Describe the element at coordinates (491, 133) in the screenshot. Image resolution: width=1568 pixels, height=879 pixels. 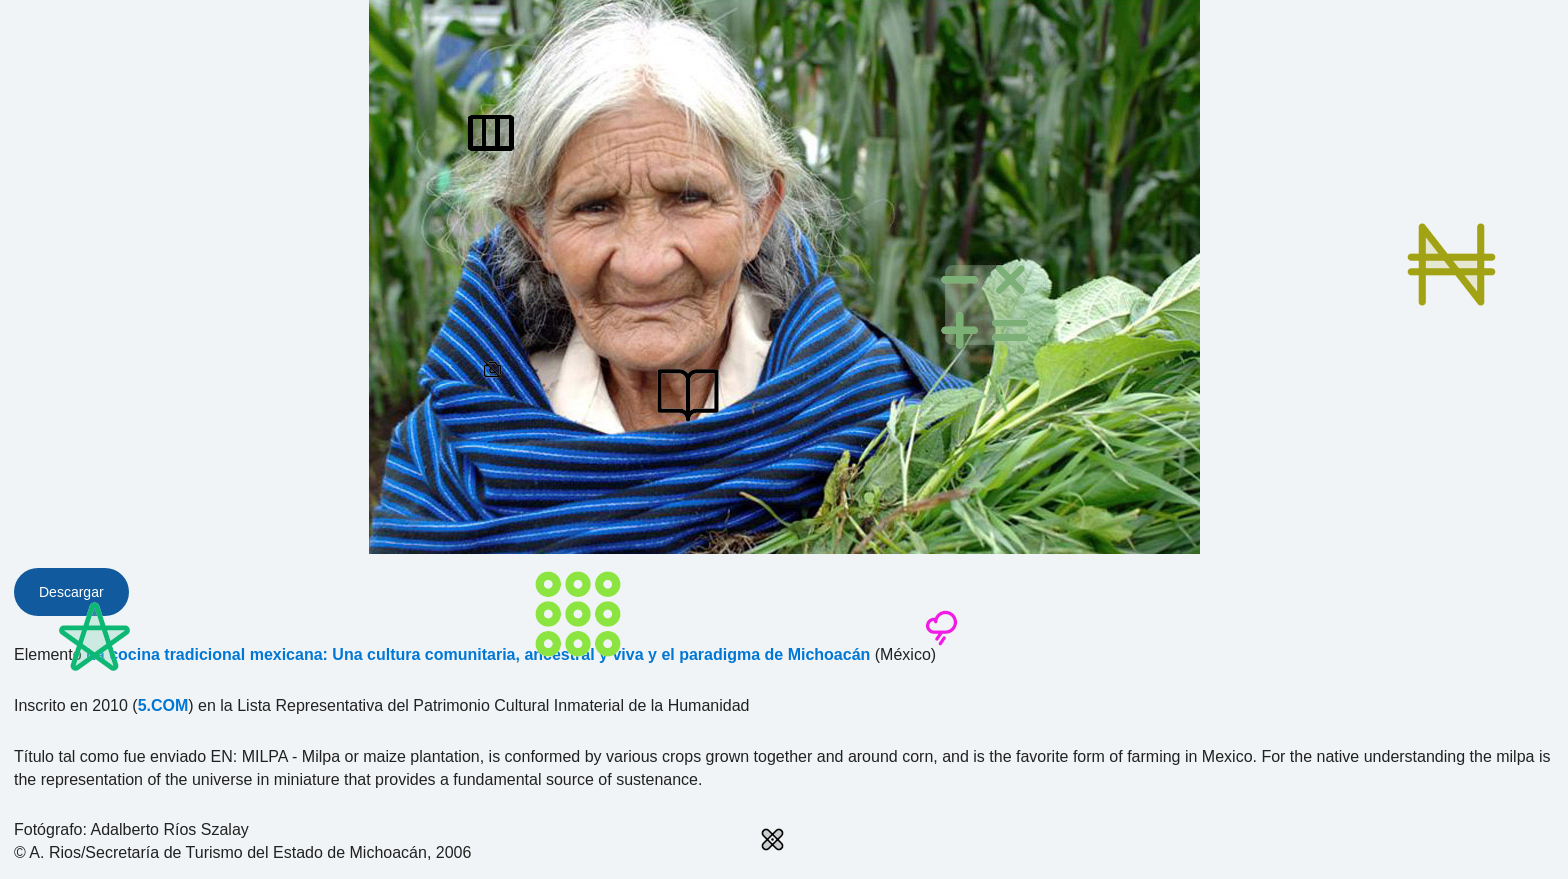
I see `switch to week view in a calendar` at that location.